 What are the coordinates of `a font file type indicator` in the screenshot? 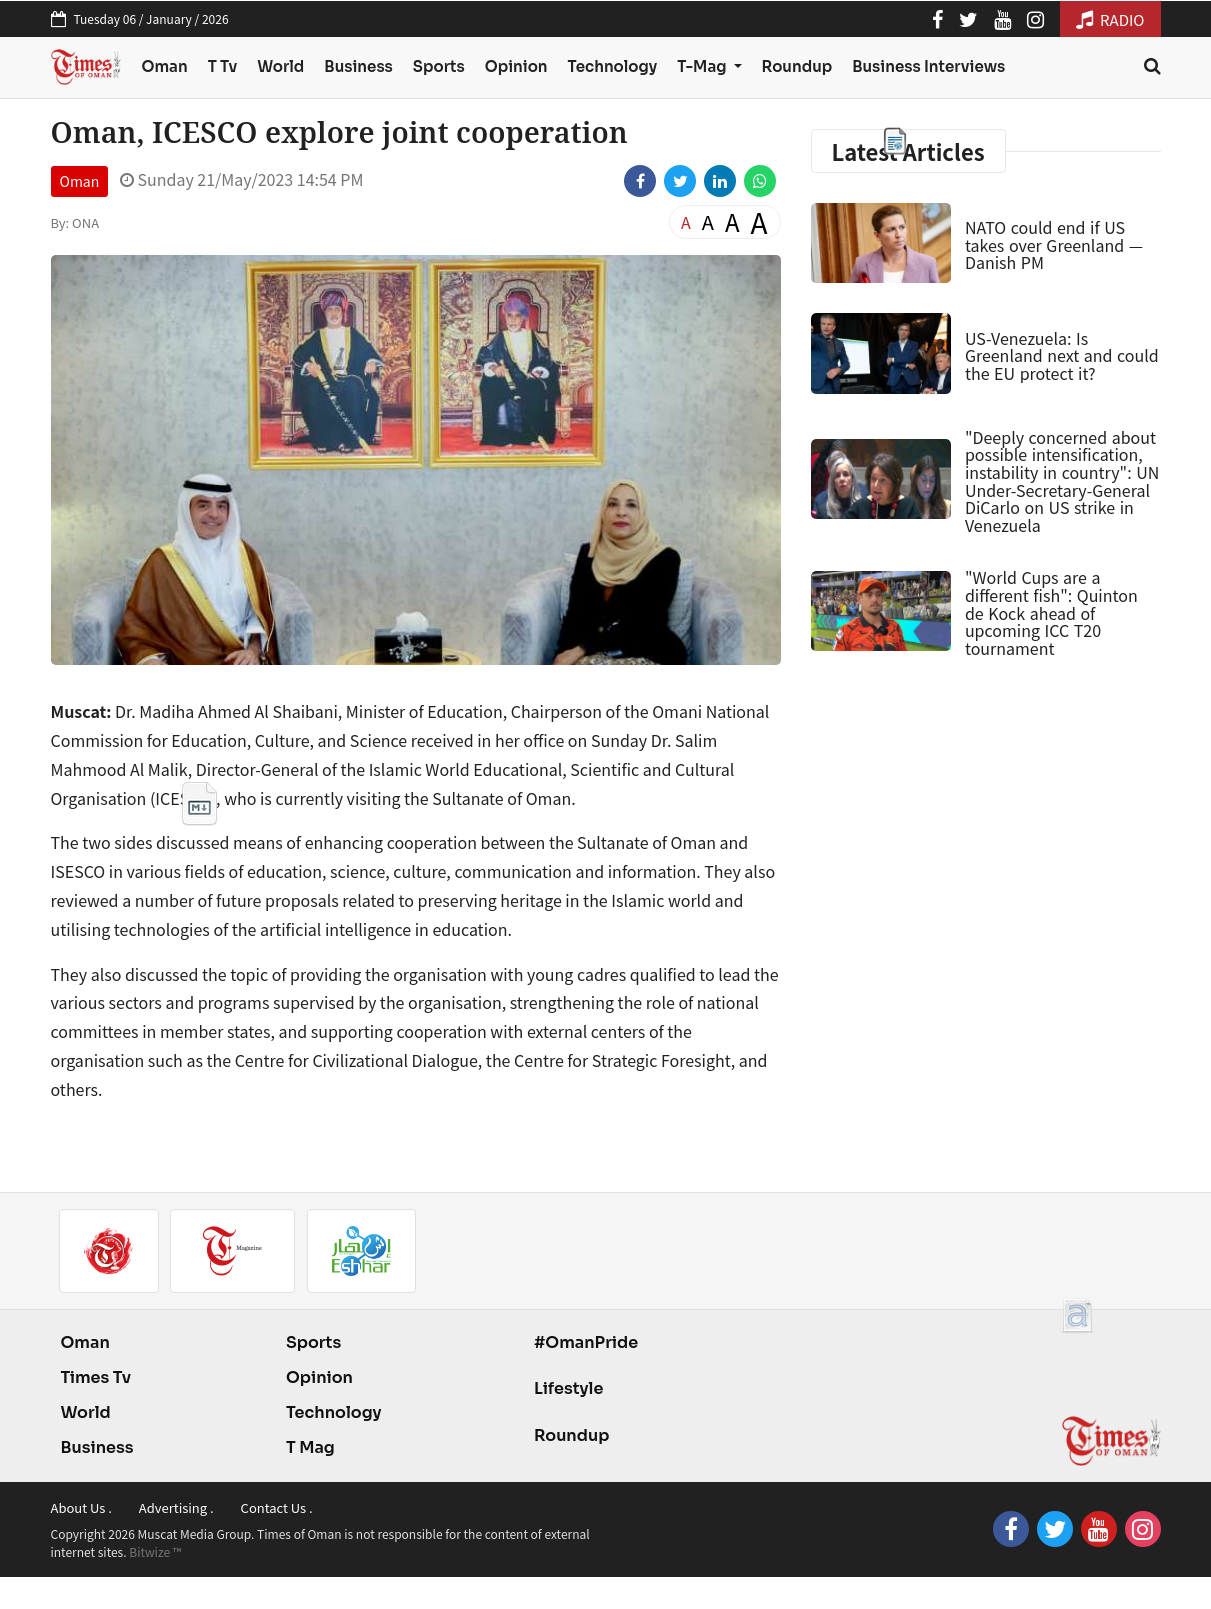 It's located at (1078, 1315).